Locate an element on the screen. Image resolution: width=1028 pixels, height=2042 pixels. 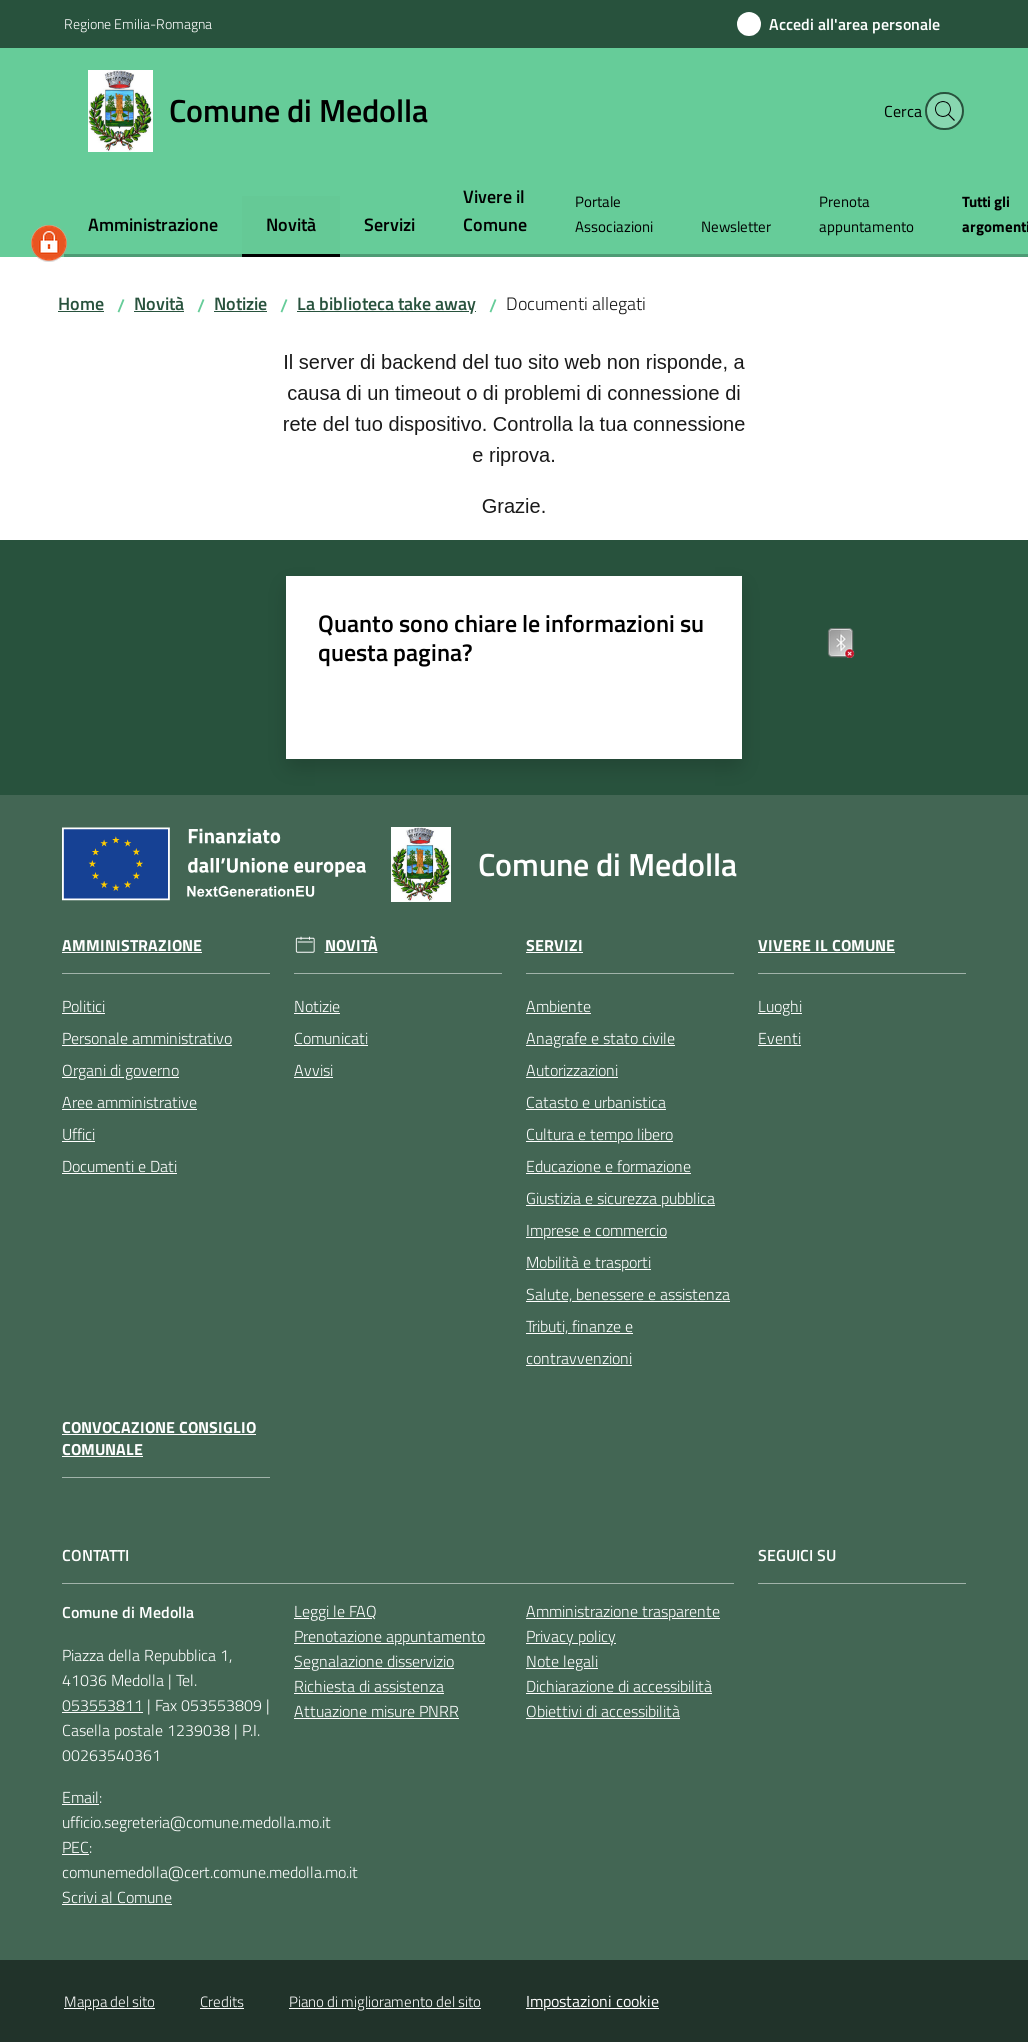
lock the screen or enable security is located at coordinates (49, 243).